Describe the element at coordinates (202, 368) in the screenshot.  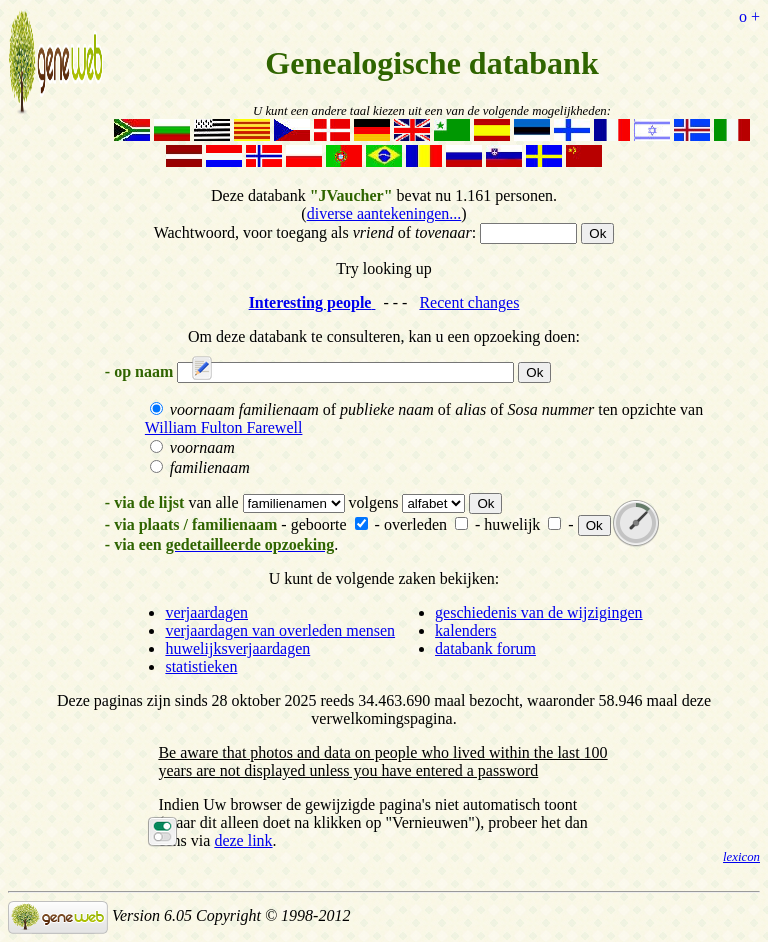
I see `open the text editor app` at that location.